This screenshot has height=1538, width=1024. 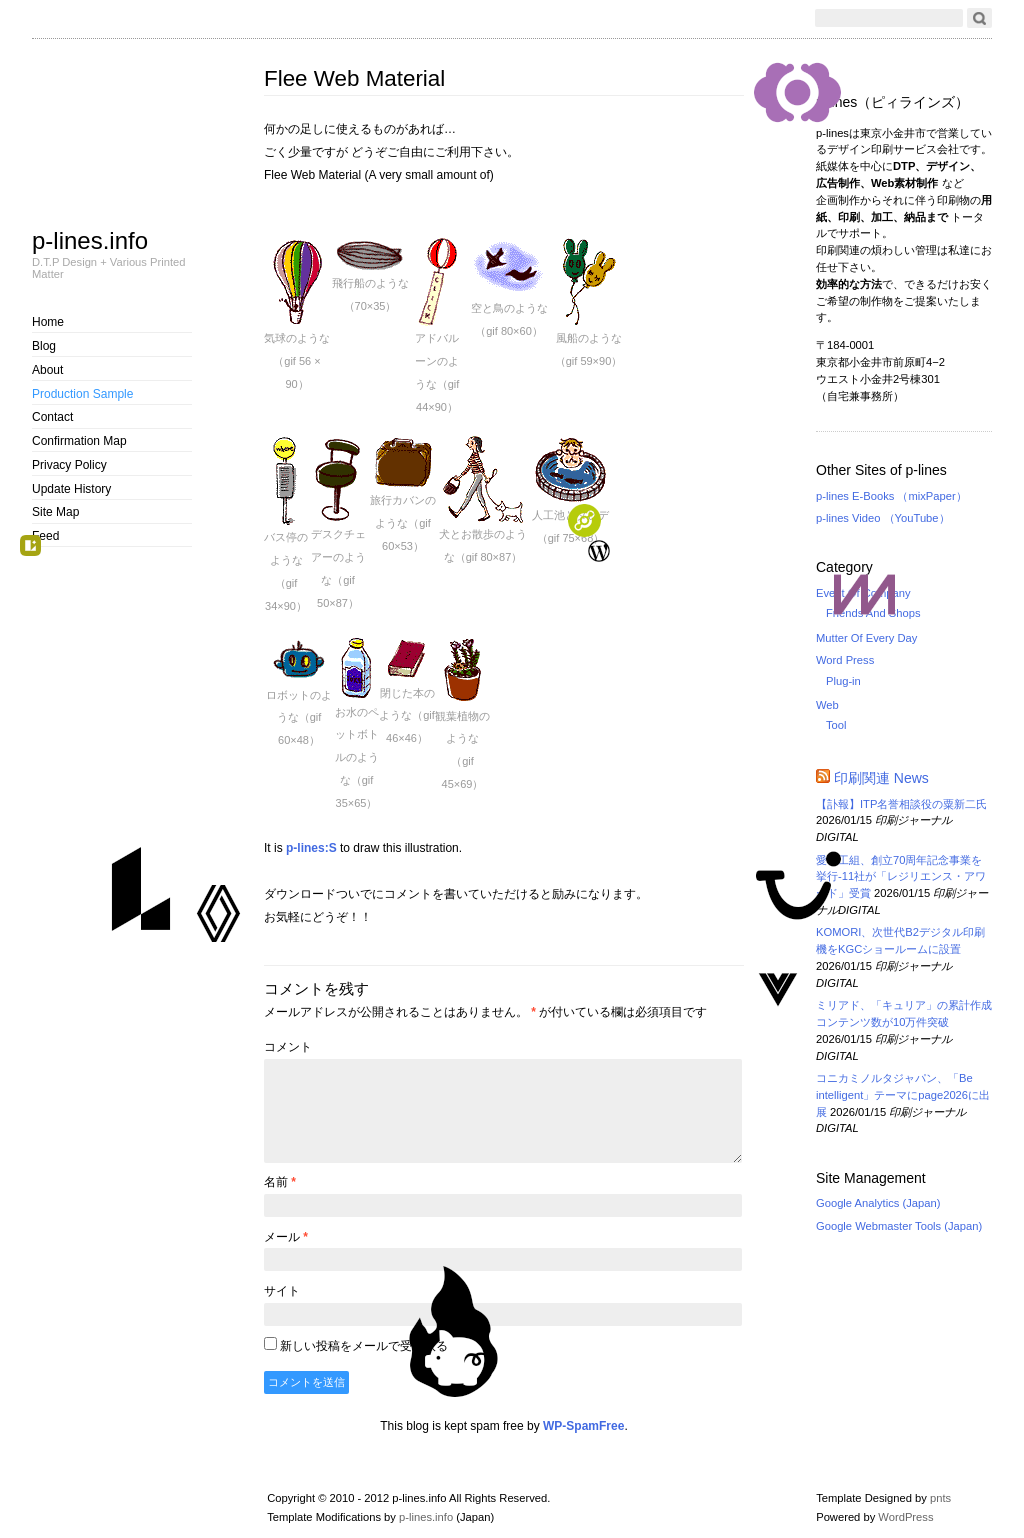 I want to click on open the Helium network app, so click(x=584, y=520).